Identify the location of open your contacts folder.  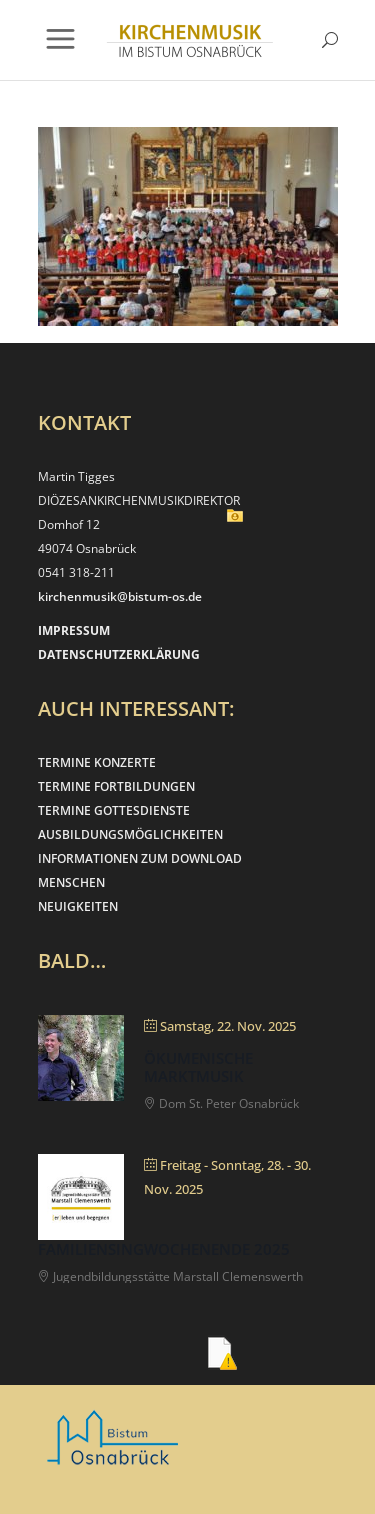
(235, 516).